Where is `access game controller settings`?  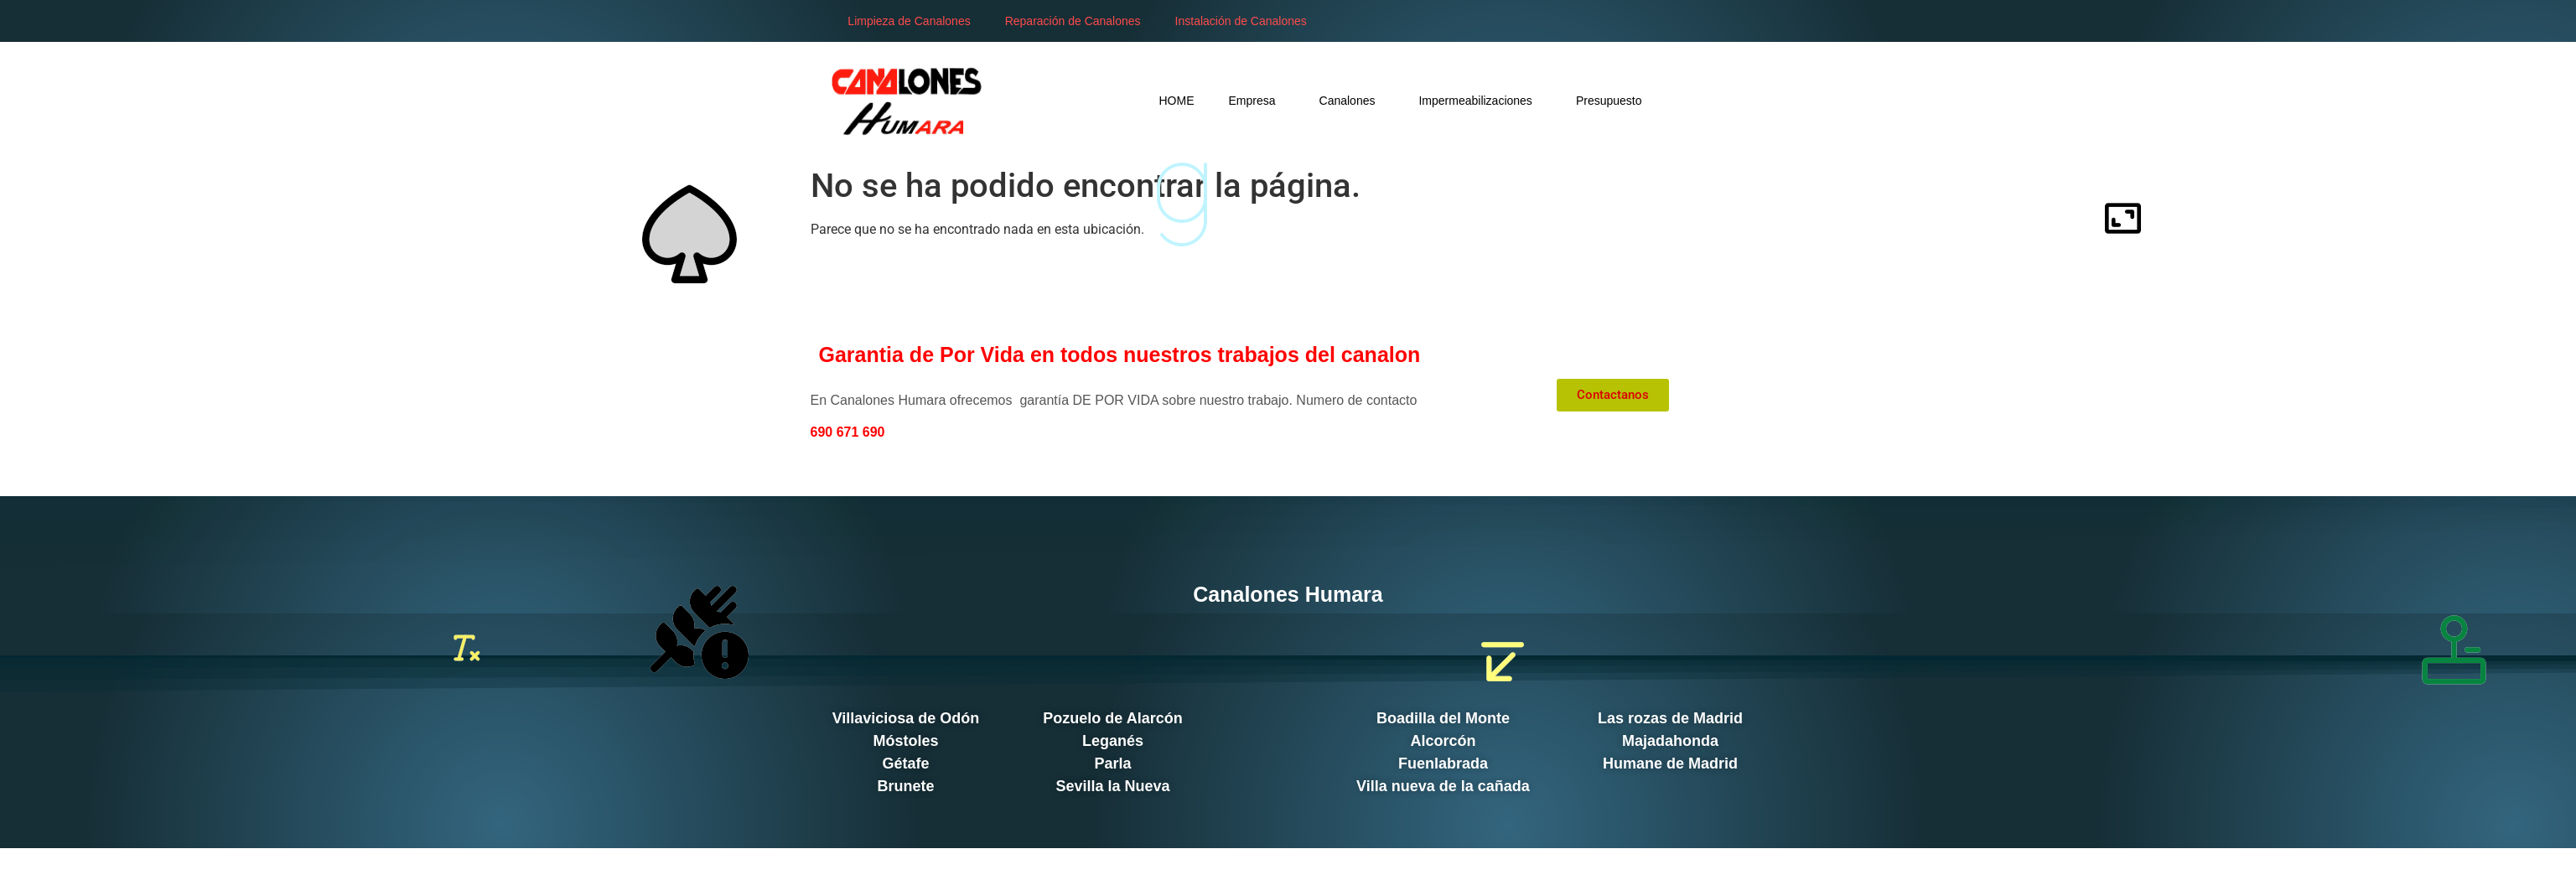
access game controller settings is located at coordinates (2454, 652).